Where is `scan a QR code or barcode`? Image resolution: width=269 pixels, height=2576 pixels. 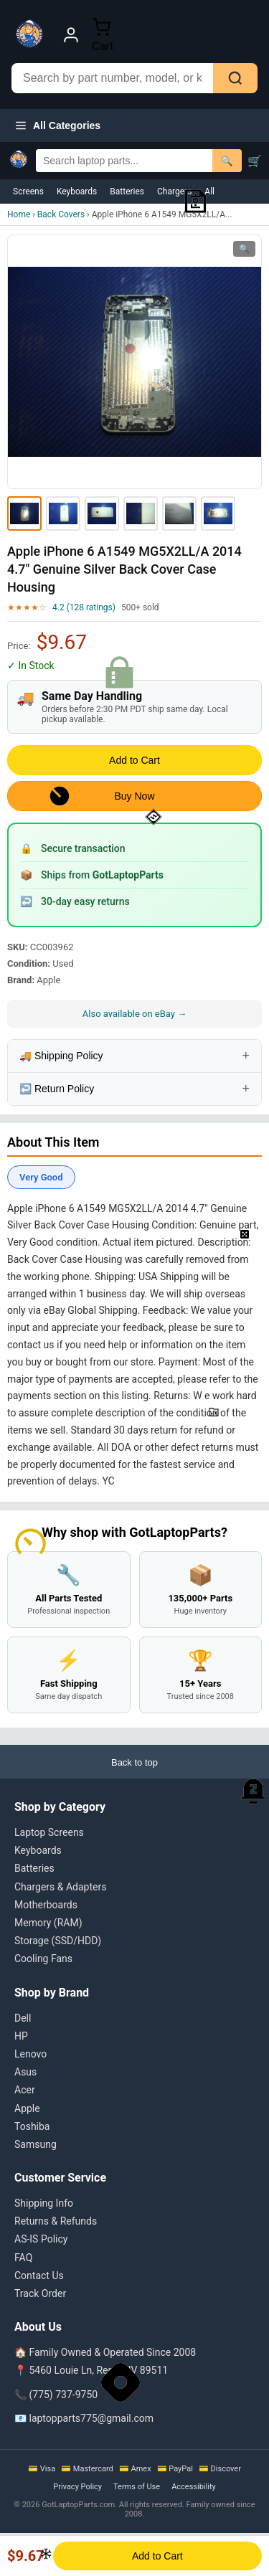 scan a QR code or barcode is located at coordinates (60, 796).